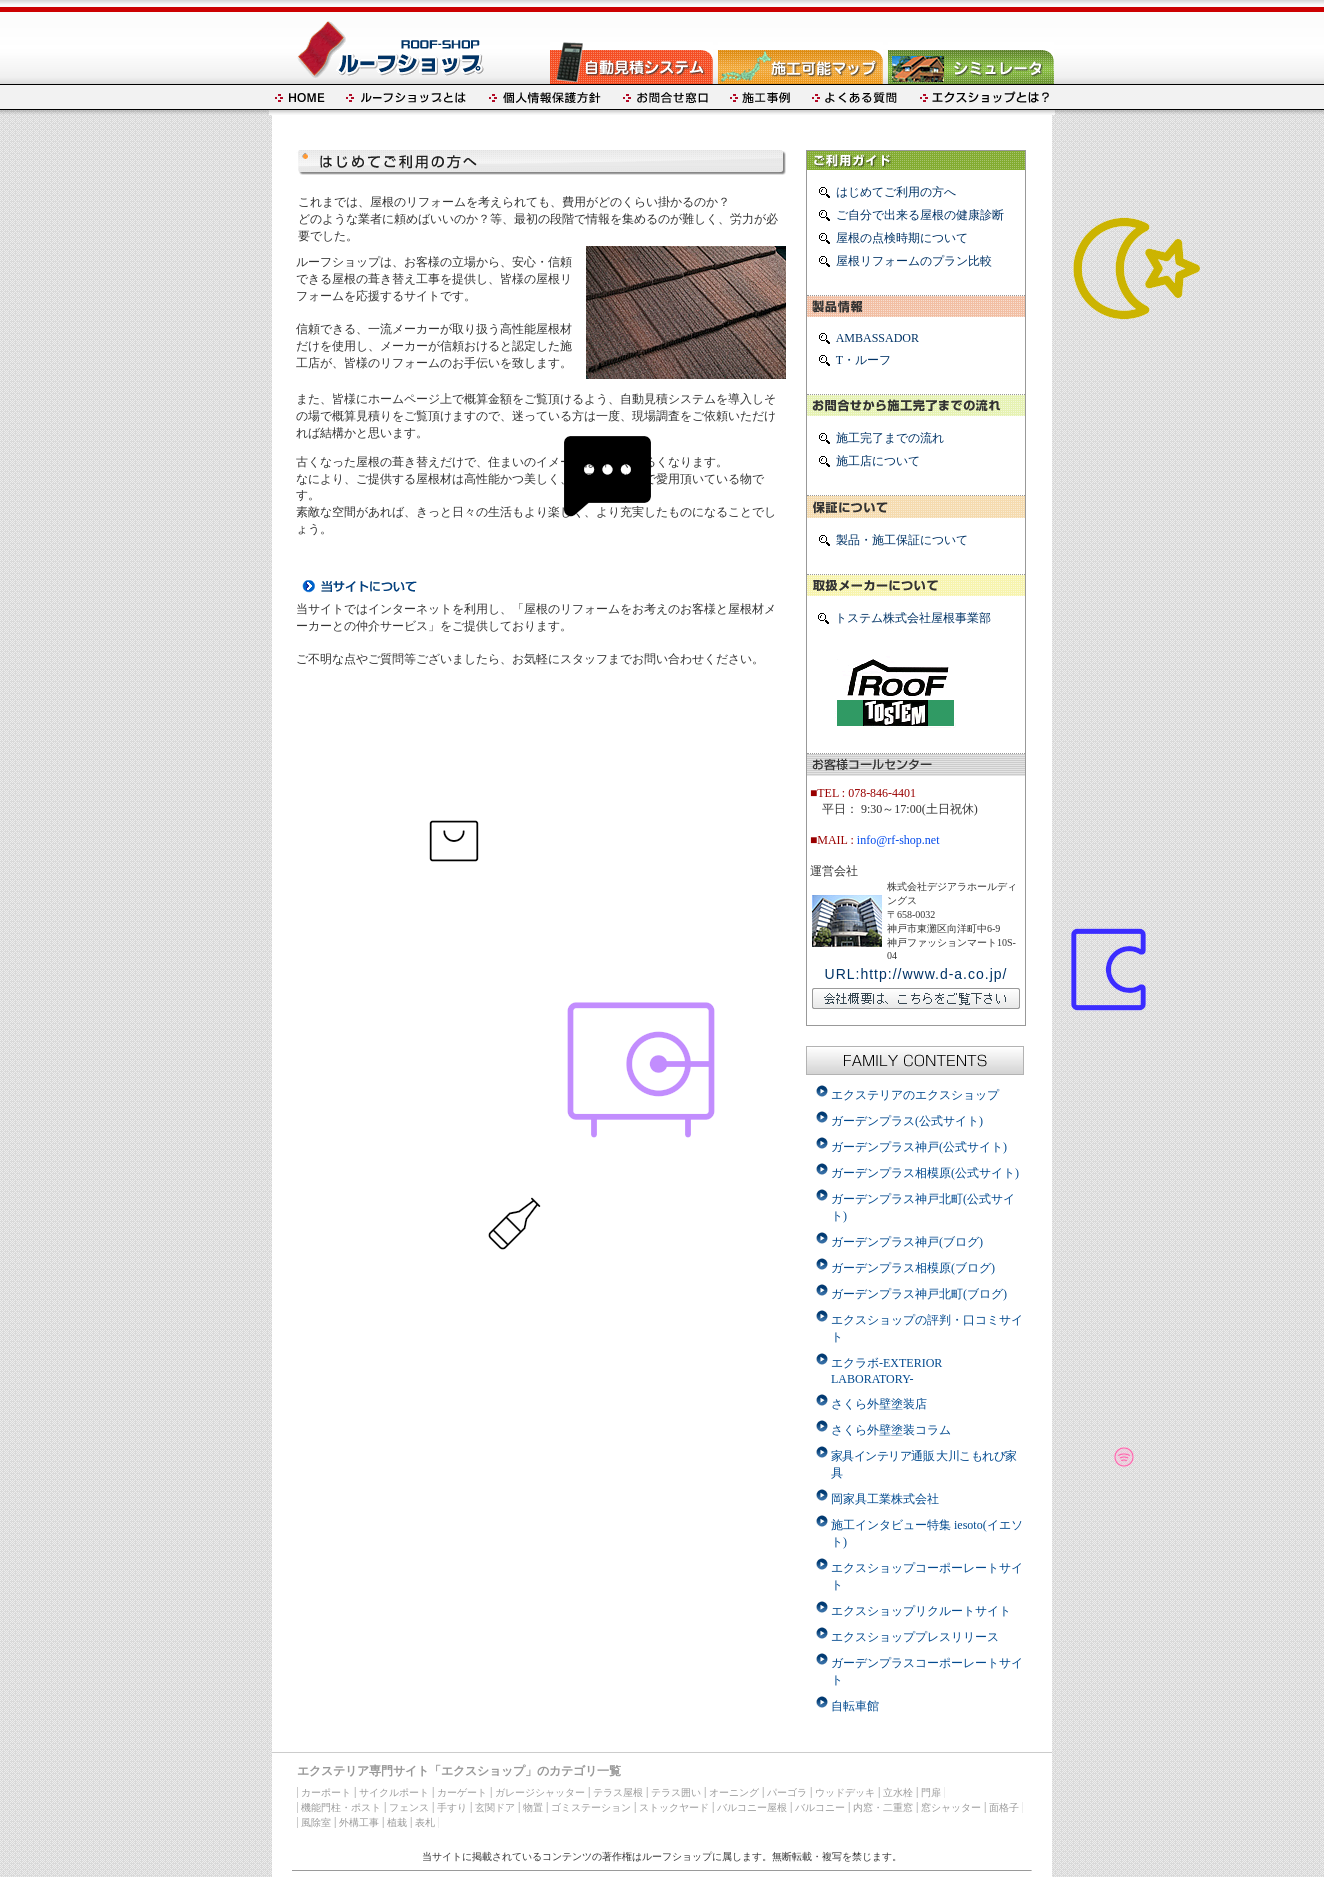 Image resolution: width=1324 pixels, height=1877 pixels. I want to click on browse beer or beverage options, so click(513, 1224).